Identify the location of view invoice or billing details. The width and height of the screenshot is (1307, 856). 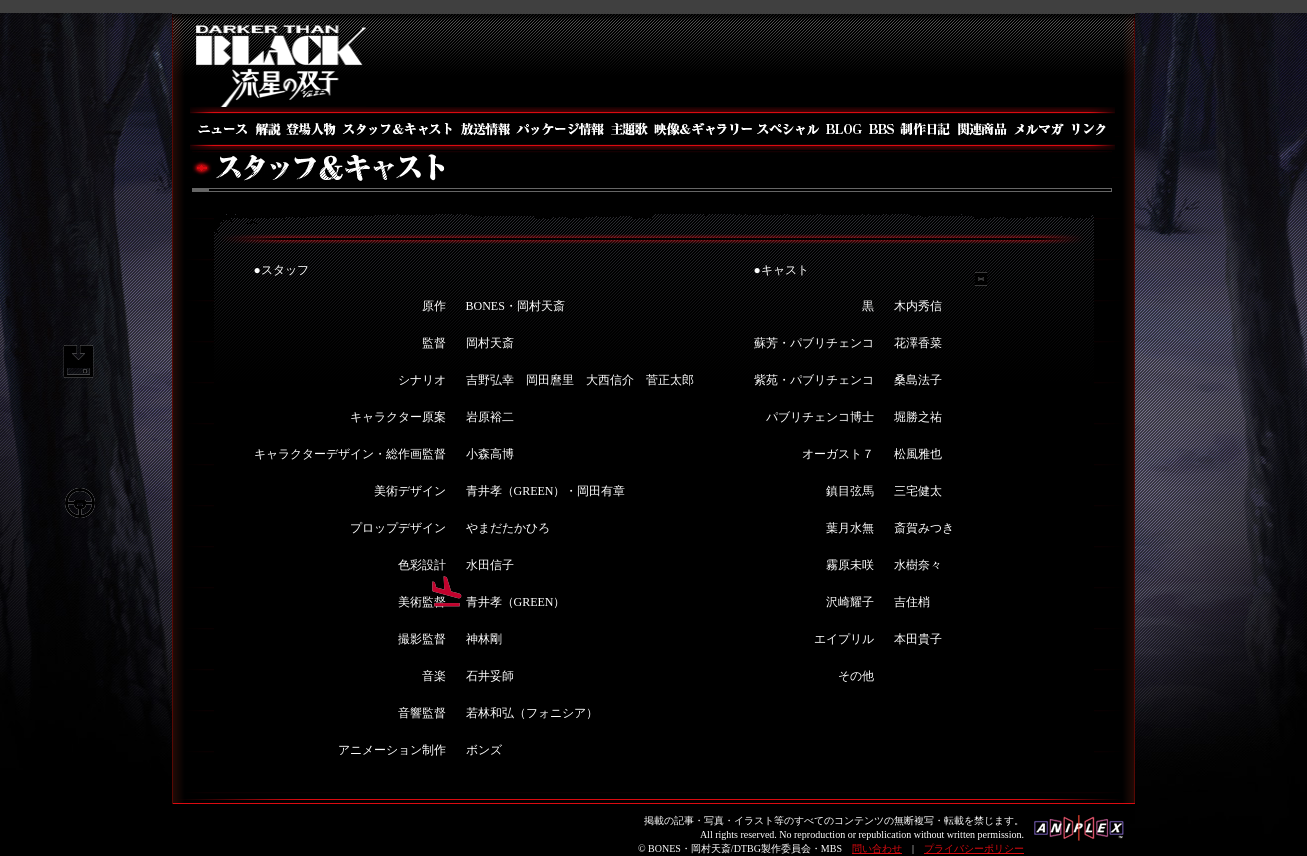
(981, 279).